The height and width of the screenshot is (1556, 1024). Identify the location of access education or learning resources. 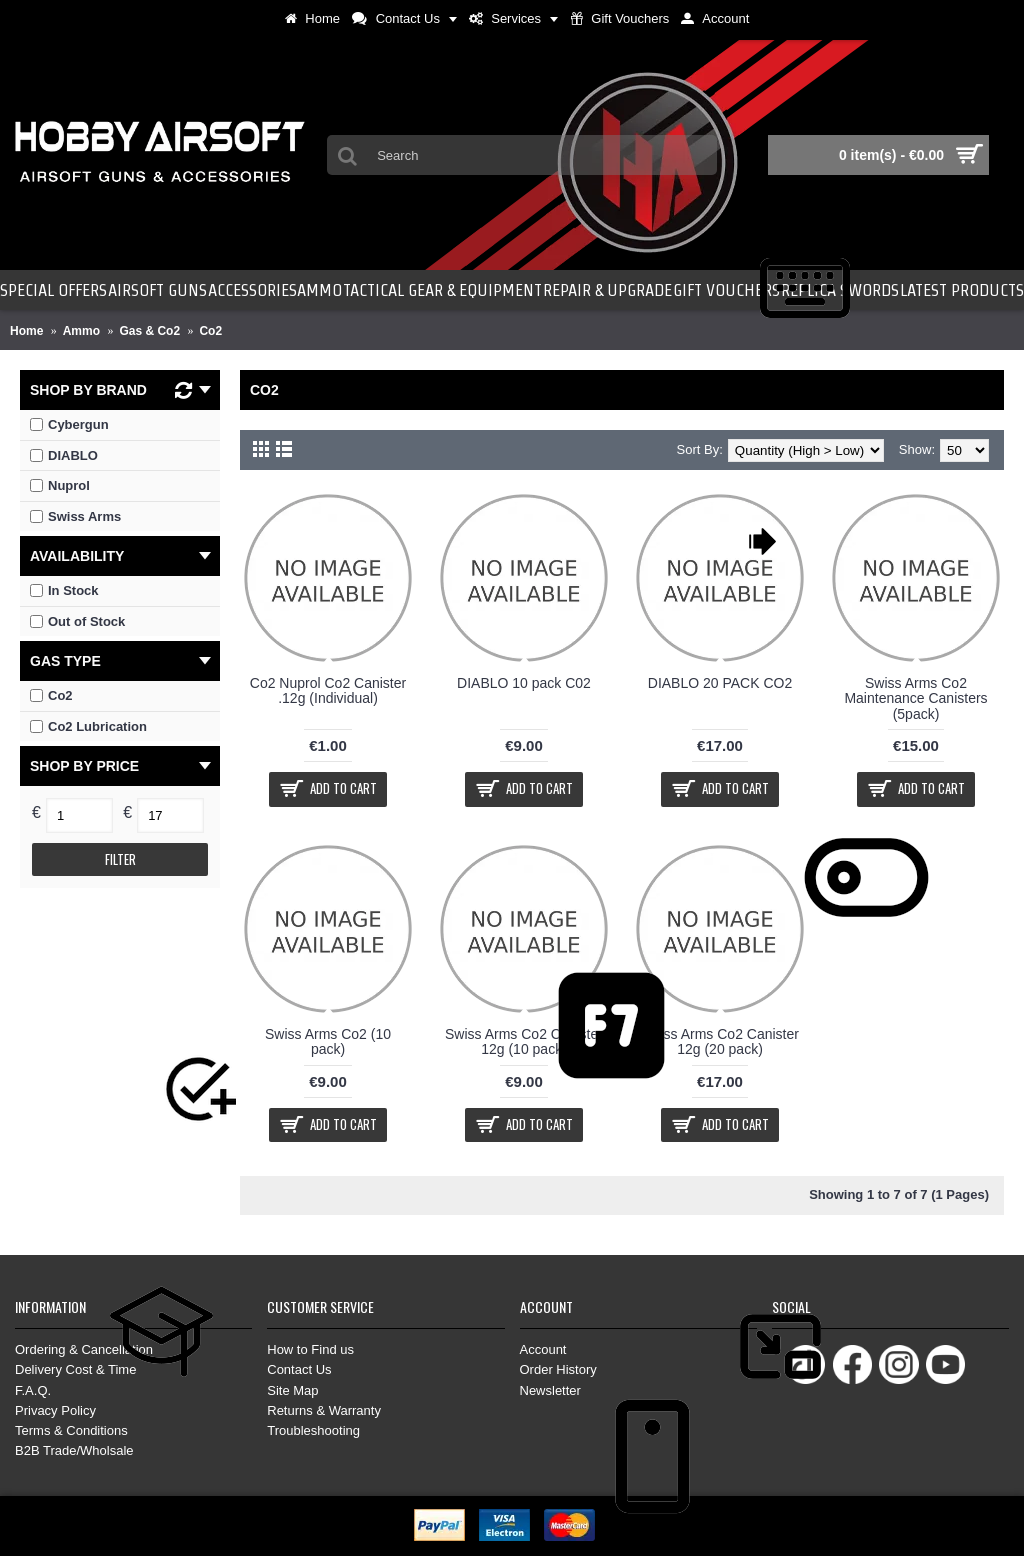
(161, 1328).